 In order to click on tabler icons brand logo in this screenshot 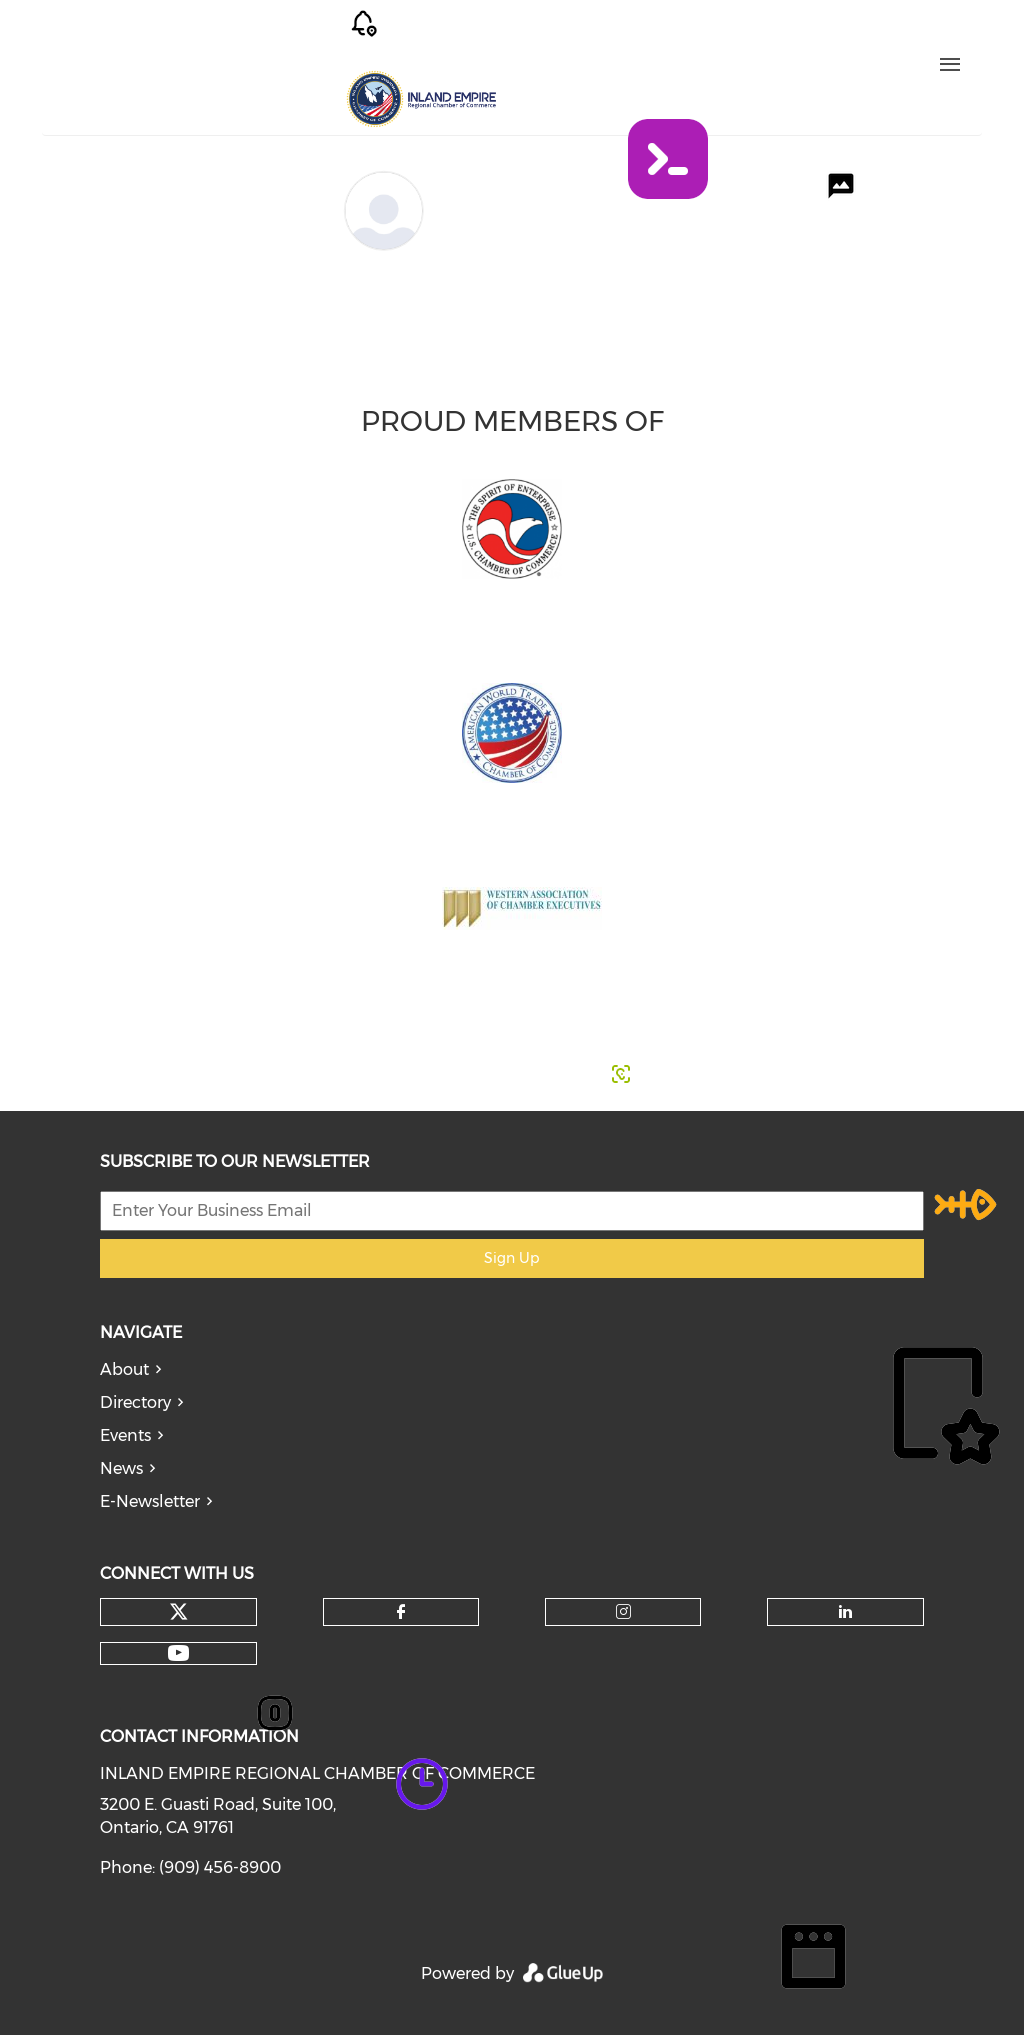, I will do `click(668, 159)`.